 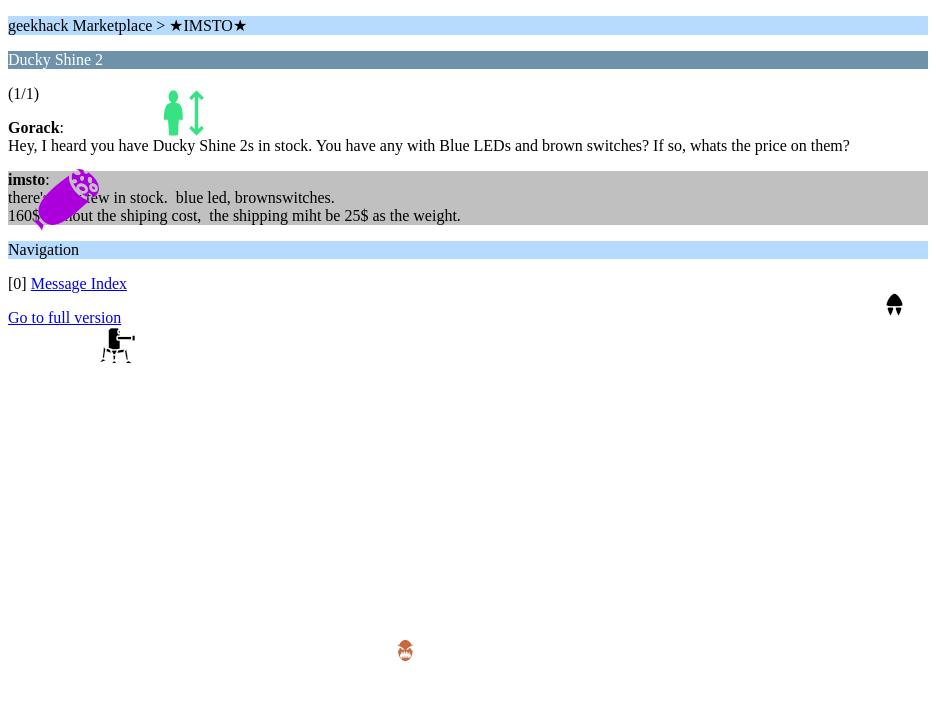 I want to click on activate jetpack or boost ability, so click(x=894, y=304).